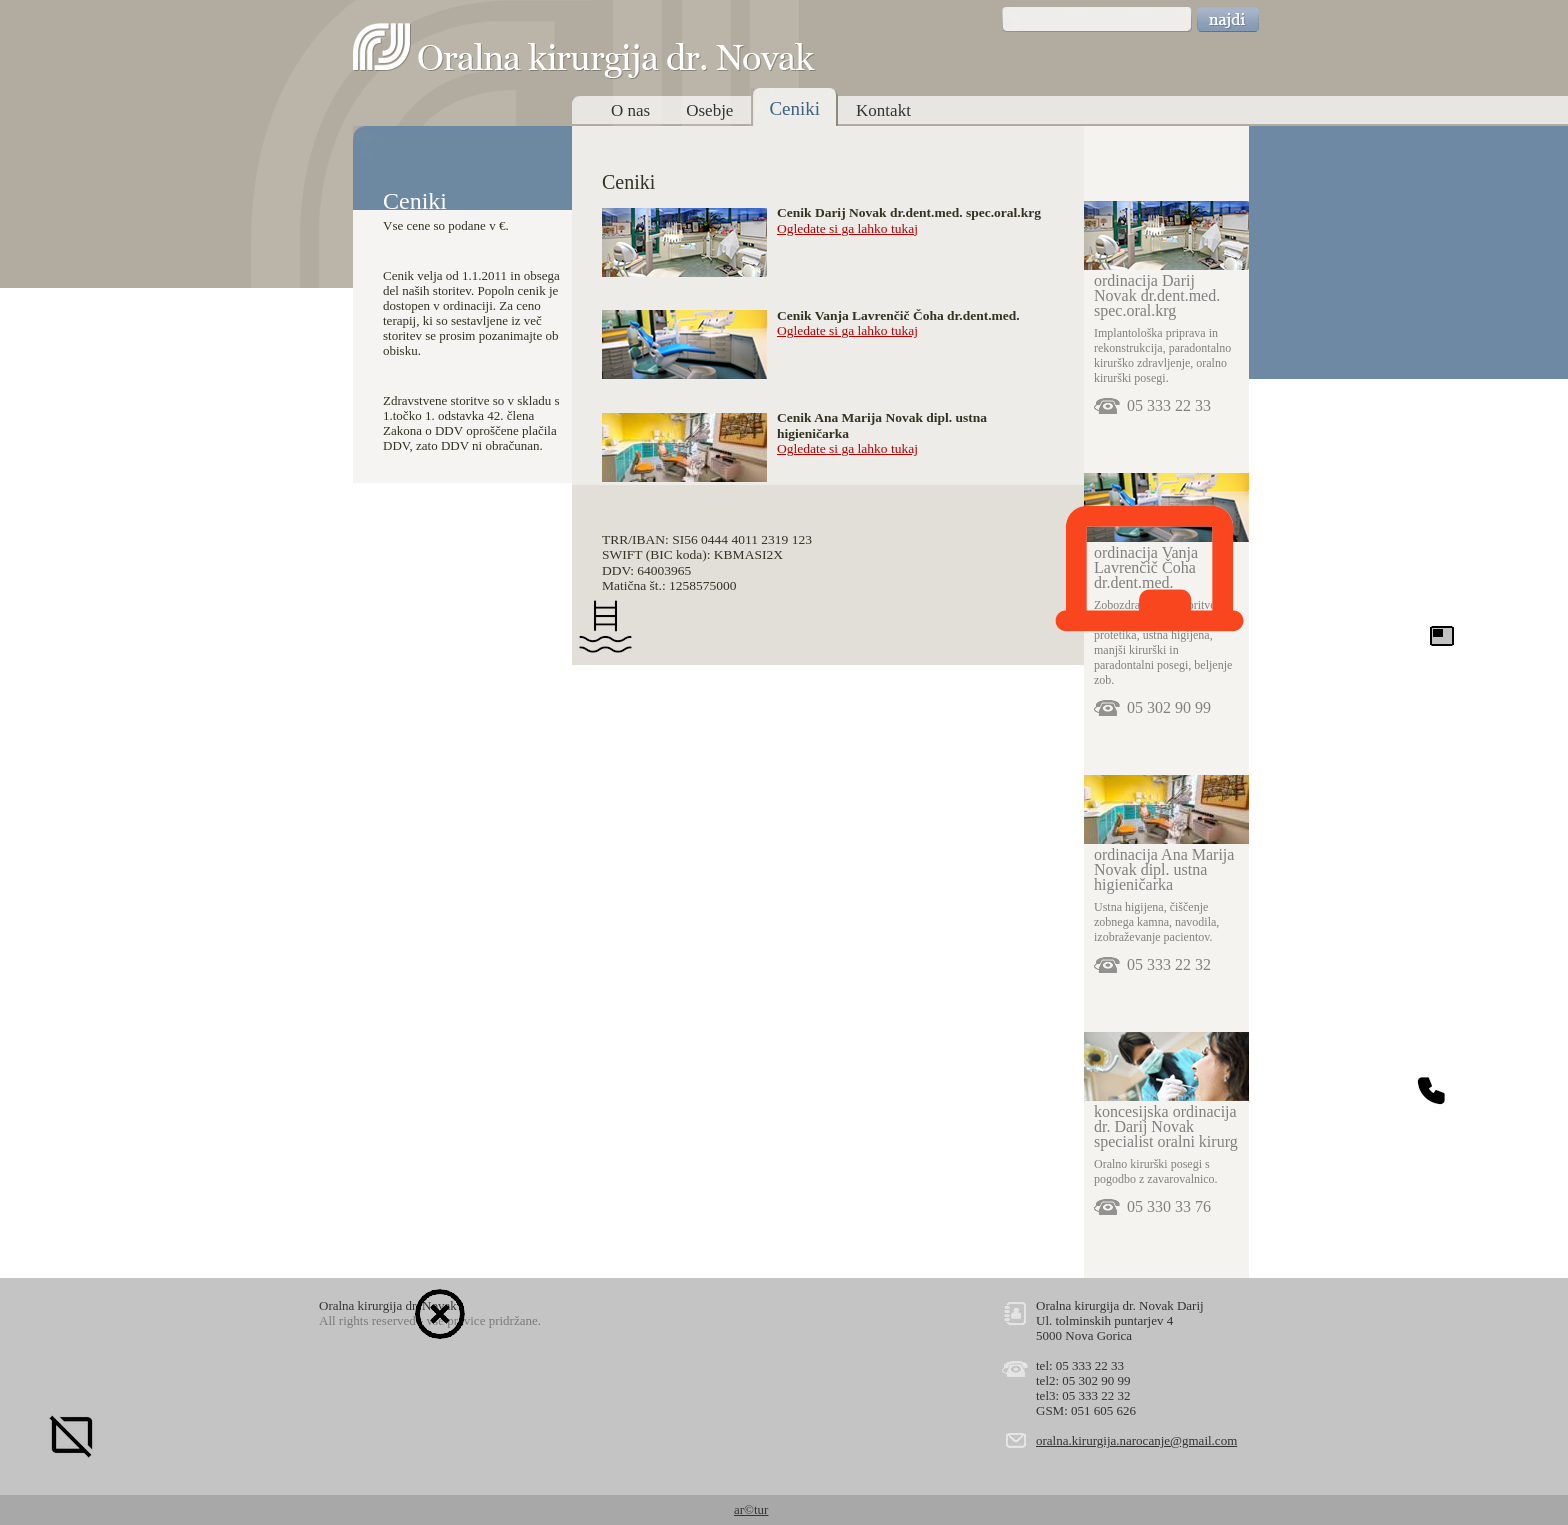  What do you see at coordinates (72, 1435) in the screenshot?
I see `indicates browser not supported for this feature` at bounding box center [72, 1435].